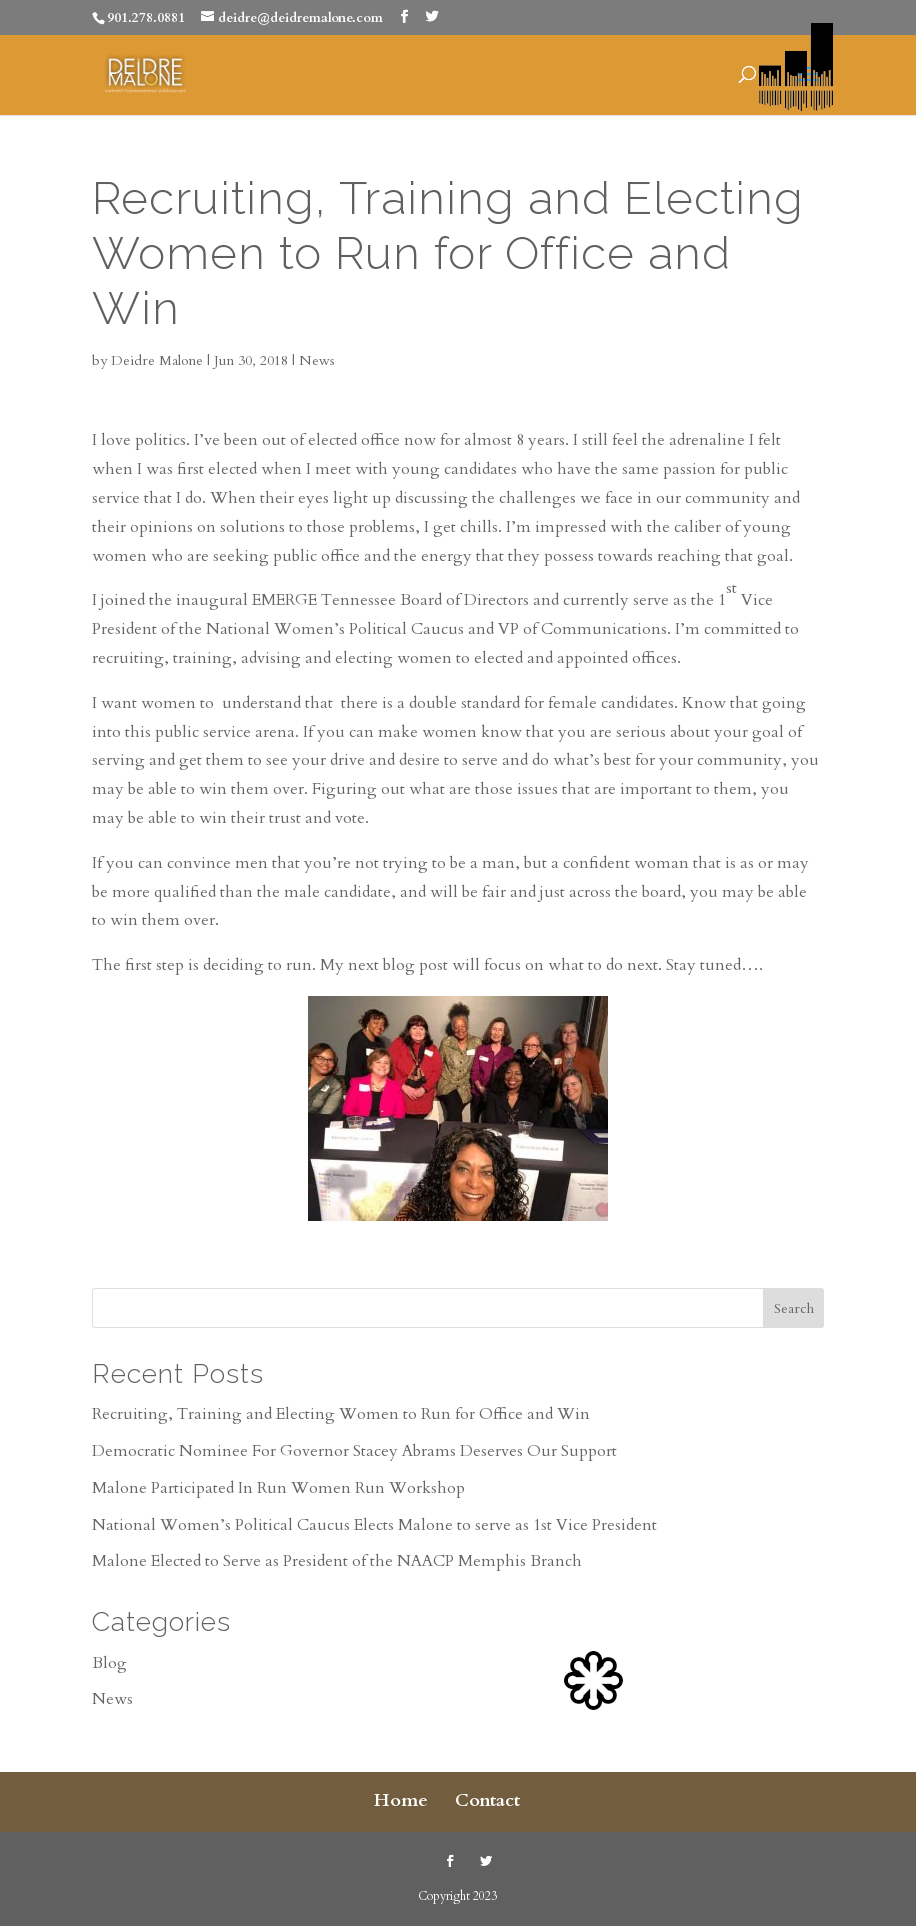 The height and width of the screenshot is (1926, 916). What do you see at coordinates (796, 67) in the screenshot?
I see `open soundcharts music analytics platform` at bounding box center [796, 67].